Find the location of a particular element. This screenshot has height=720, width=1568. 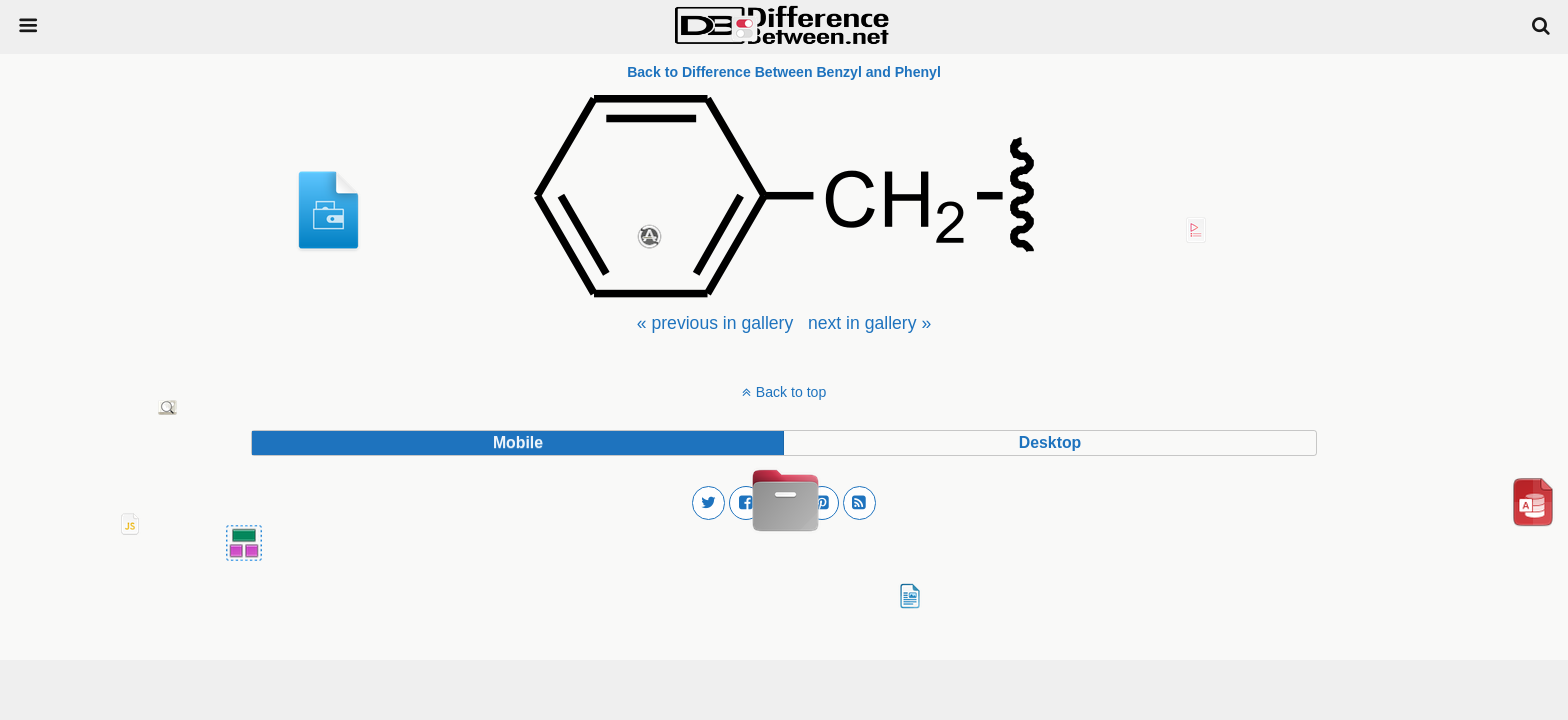

check for available software updates is located at coordinates (649, 236).